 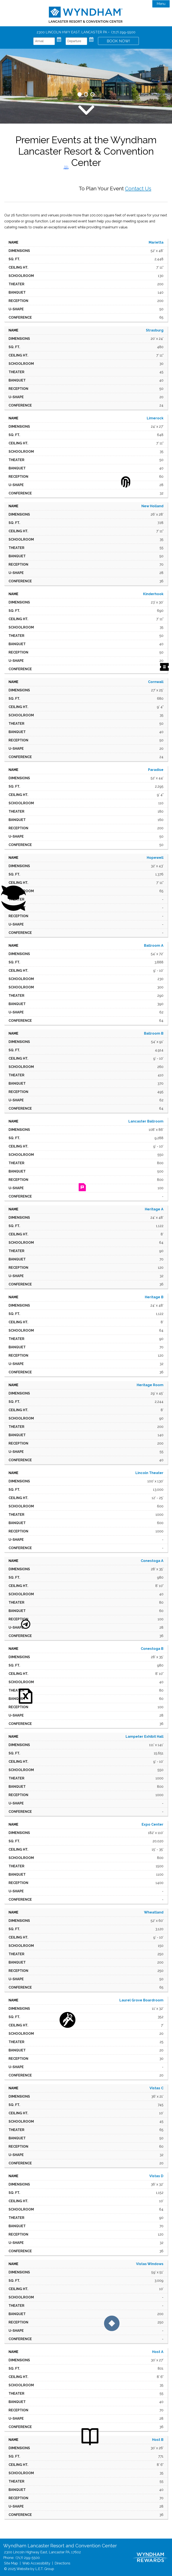 I want to click on open Telegram messaging app, so click(x=26, y=1624).